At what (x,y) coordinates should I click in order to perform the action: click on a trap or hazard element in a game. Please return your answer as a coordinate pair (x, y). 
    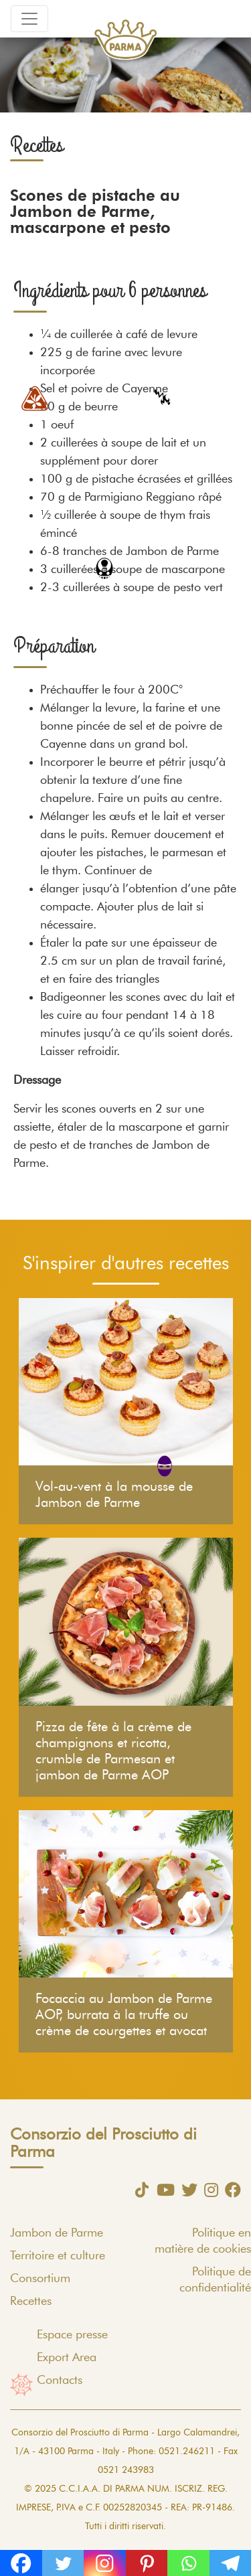
    Looking at the image, I should click on (21, 2385).